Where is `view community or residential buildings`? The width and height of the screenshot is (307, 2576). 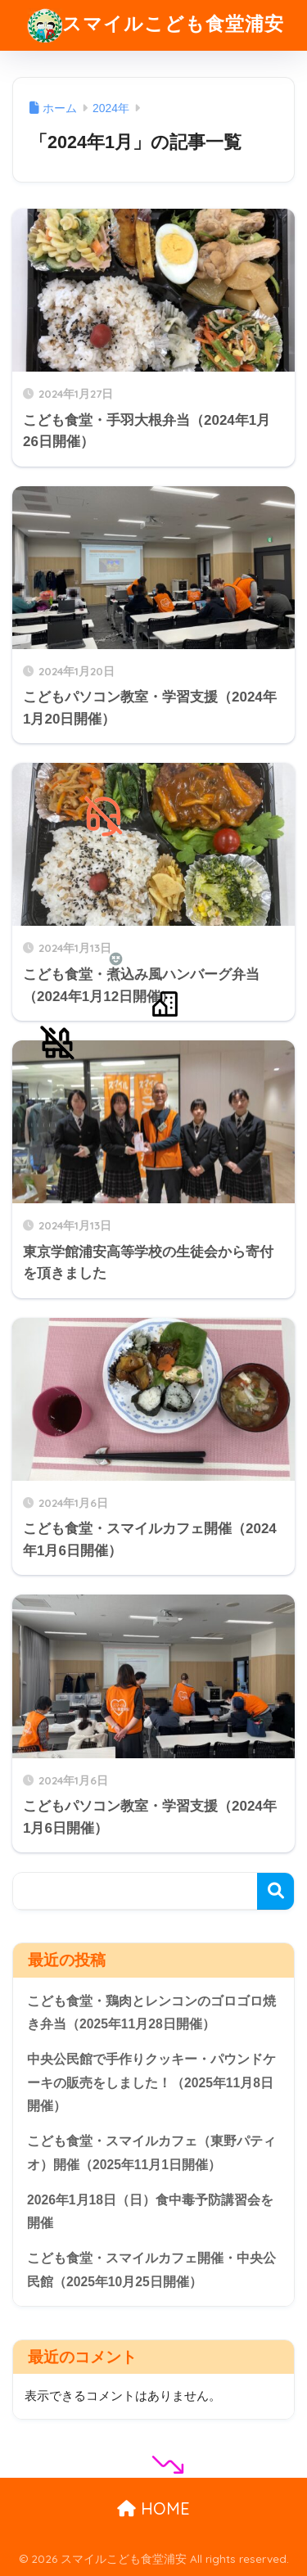 view community or residential buildings is located at coordinates (165, 1004).